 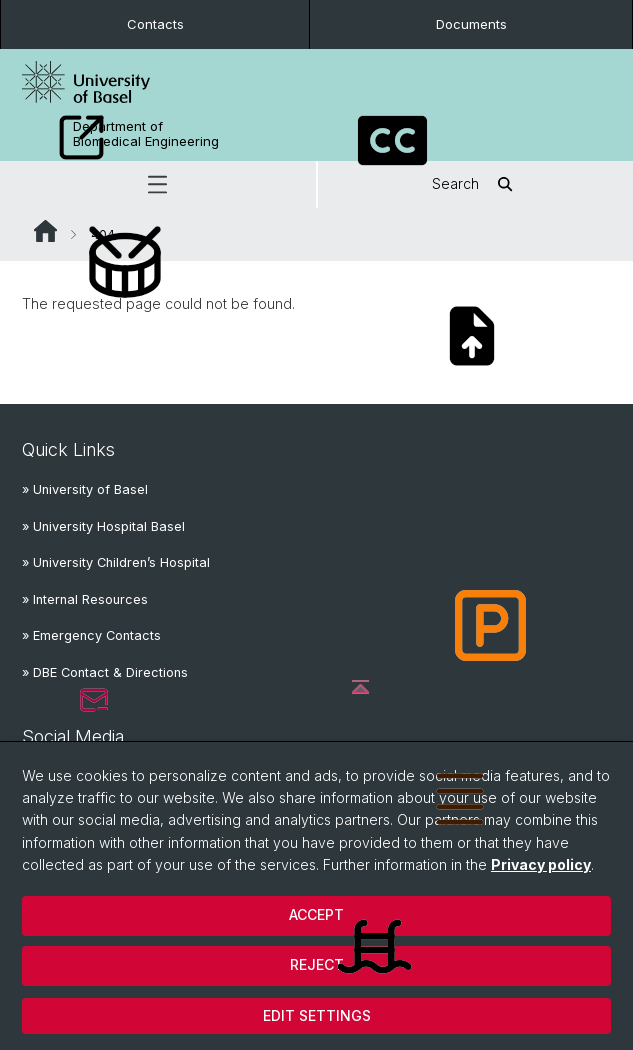 What do you see at coordinates (490, 625) in the screenshot?
I see `find nearby parking locations` at bounding box center [490, 625].